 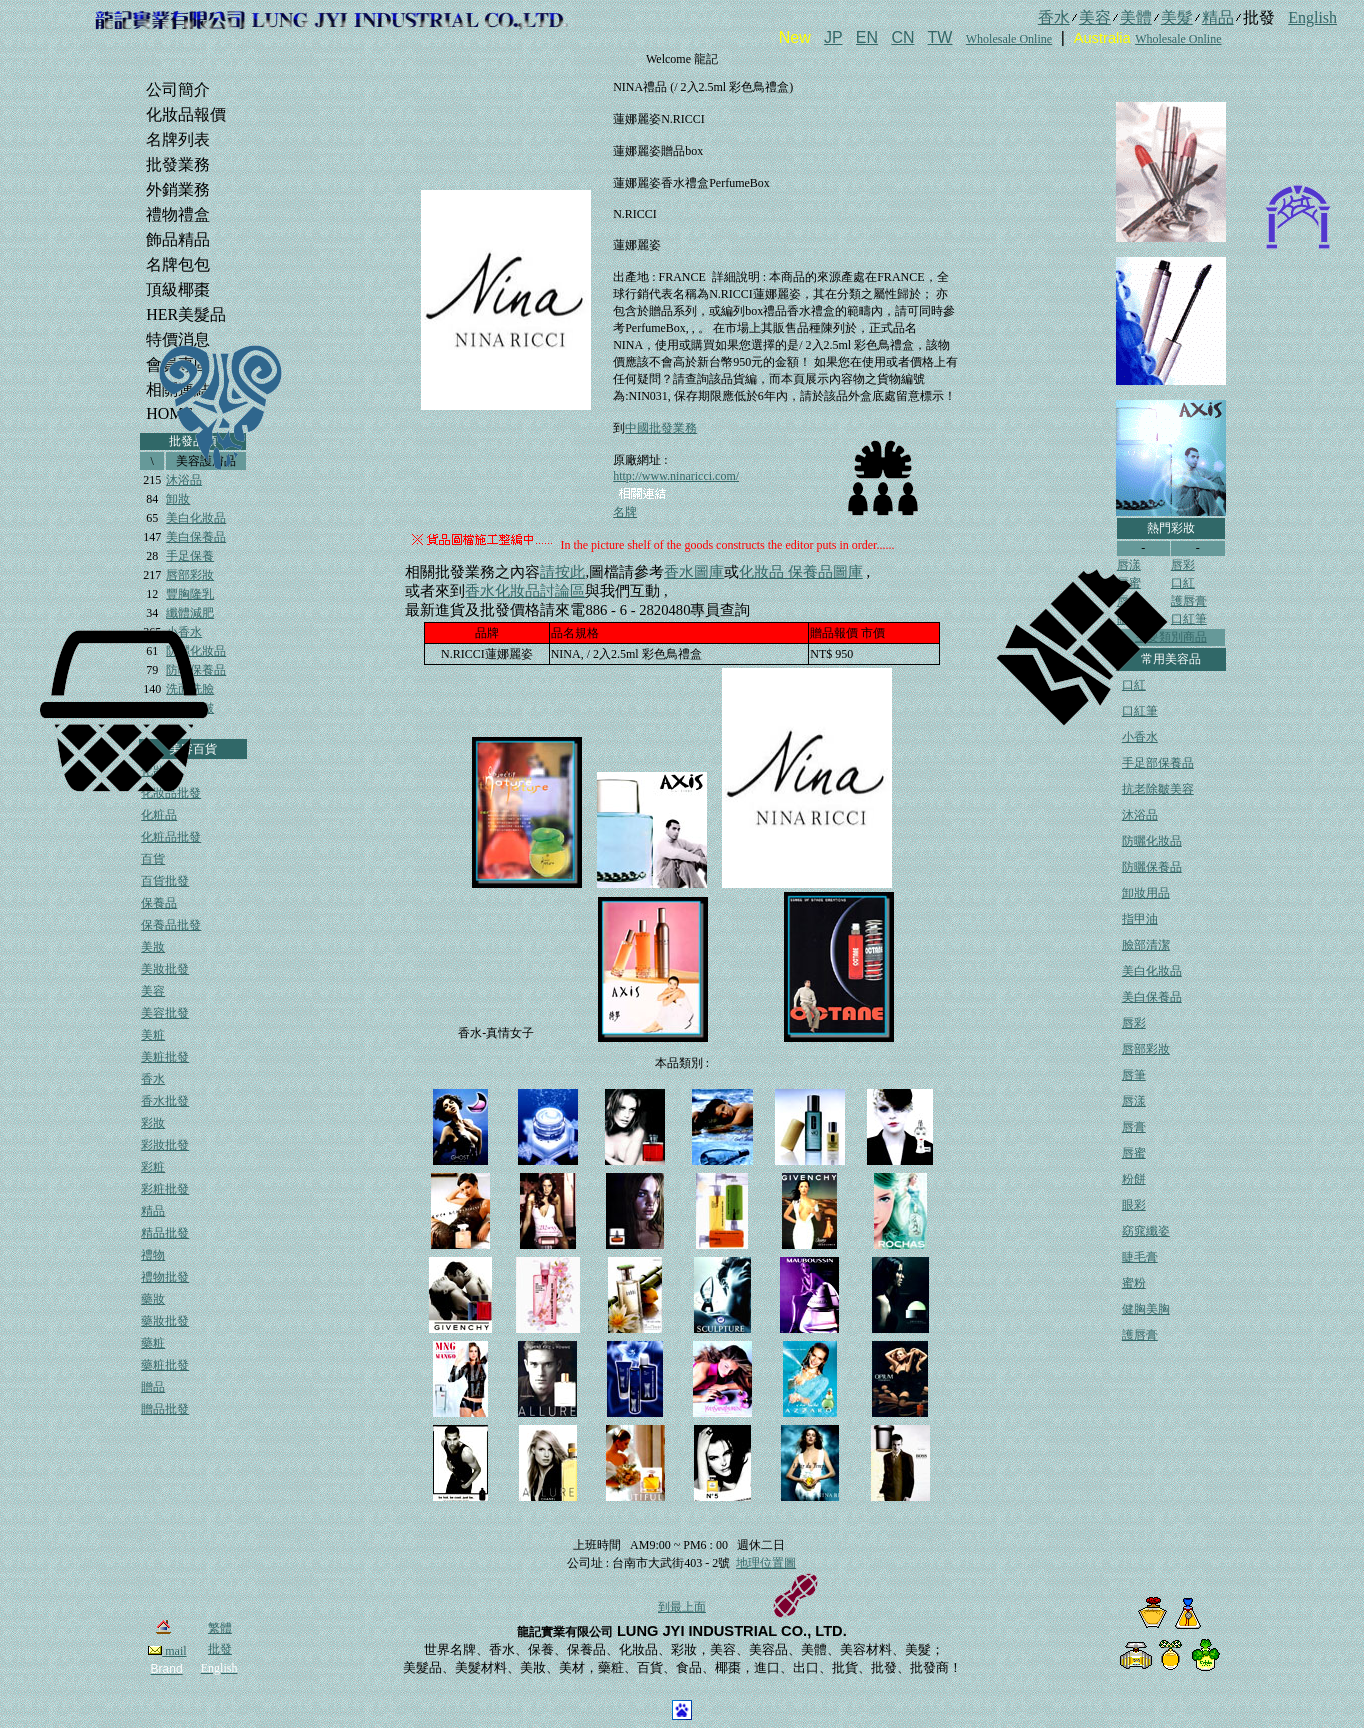 What do you see at coordinates (795, 1595) in the screenshot?
I see `indicates peanut ingredient or allergen warning` at bounding box center [795, 1595].